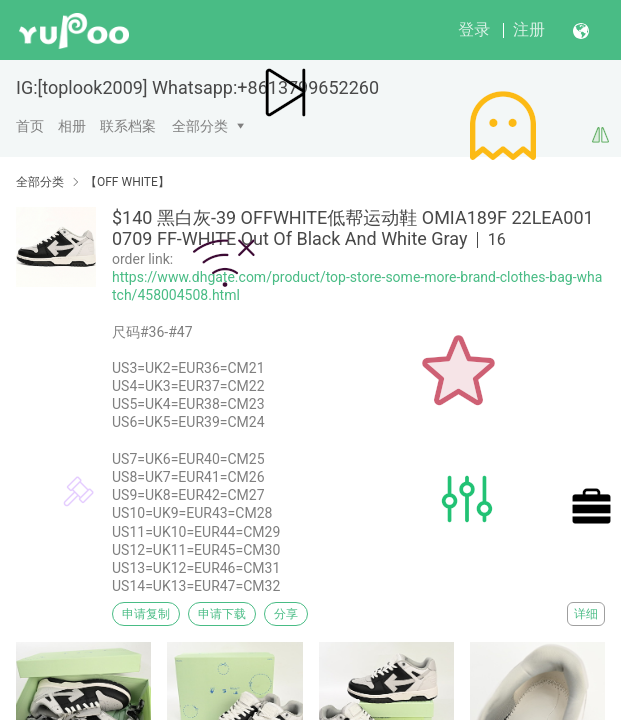 Image resolution: width=621 pixels, height=720 pixels. Describe the element at coordinates (77, 492) in the screenshot. I see `access legal or terms of service information` at that location.